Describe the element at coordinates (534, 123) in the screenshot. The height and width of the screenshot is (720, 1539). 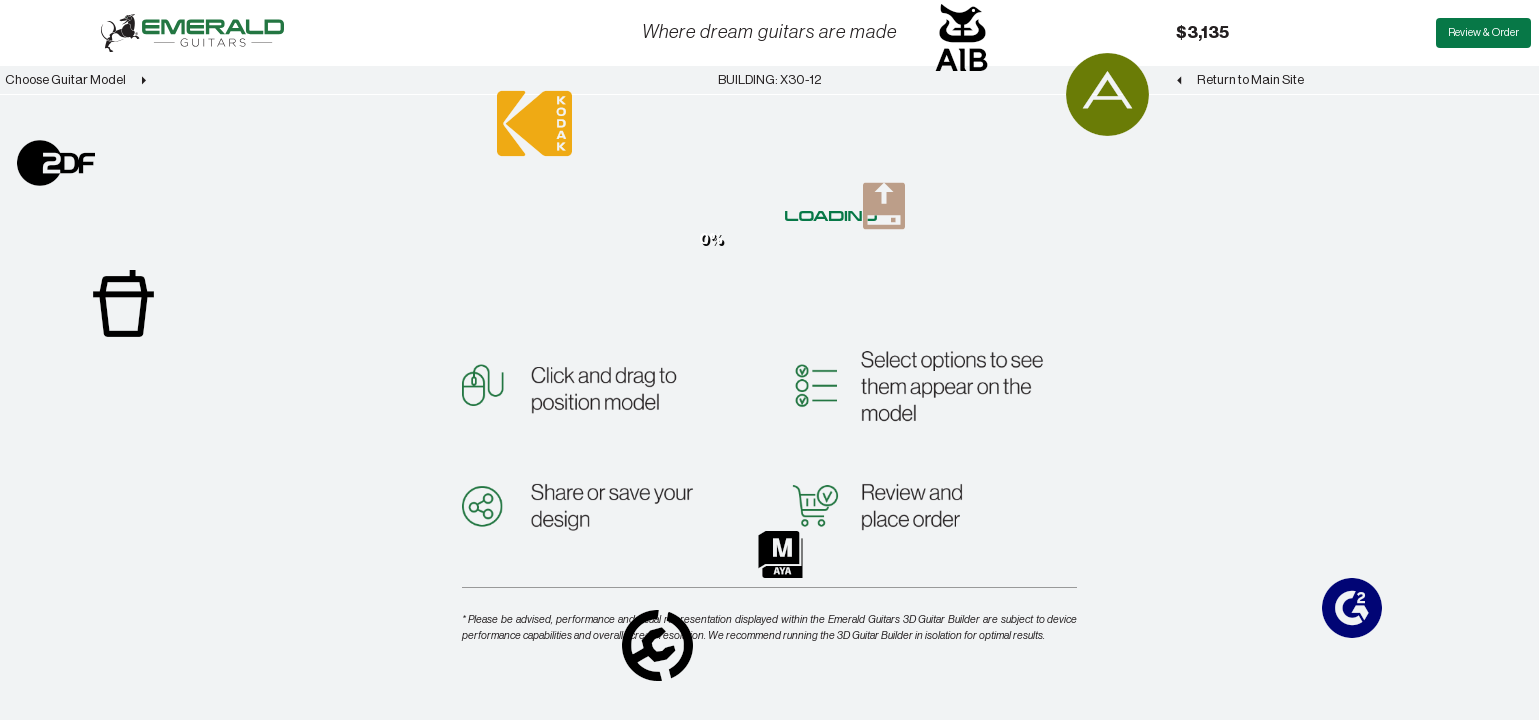
I see `Kodak brand logo` at that location.